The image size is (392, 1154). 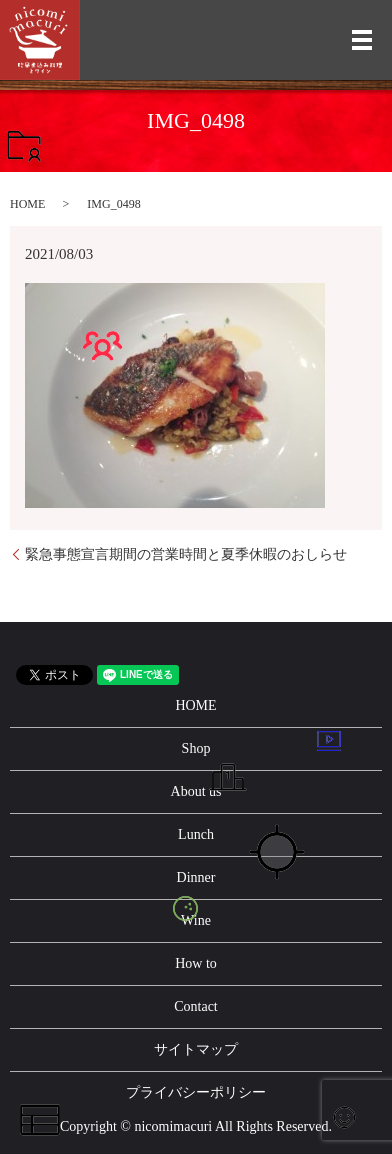 I want to click on add a sticker to your message, so click(x=344, y=1117).